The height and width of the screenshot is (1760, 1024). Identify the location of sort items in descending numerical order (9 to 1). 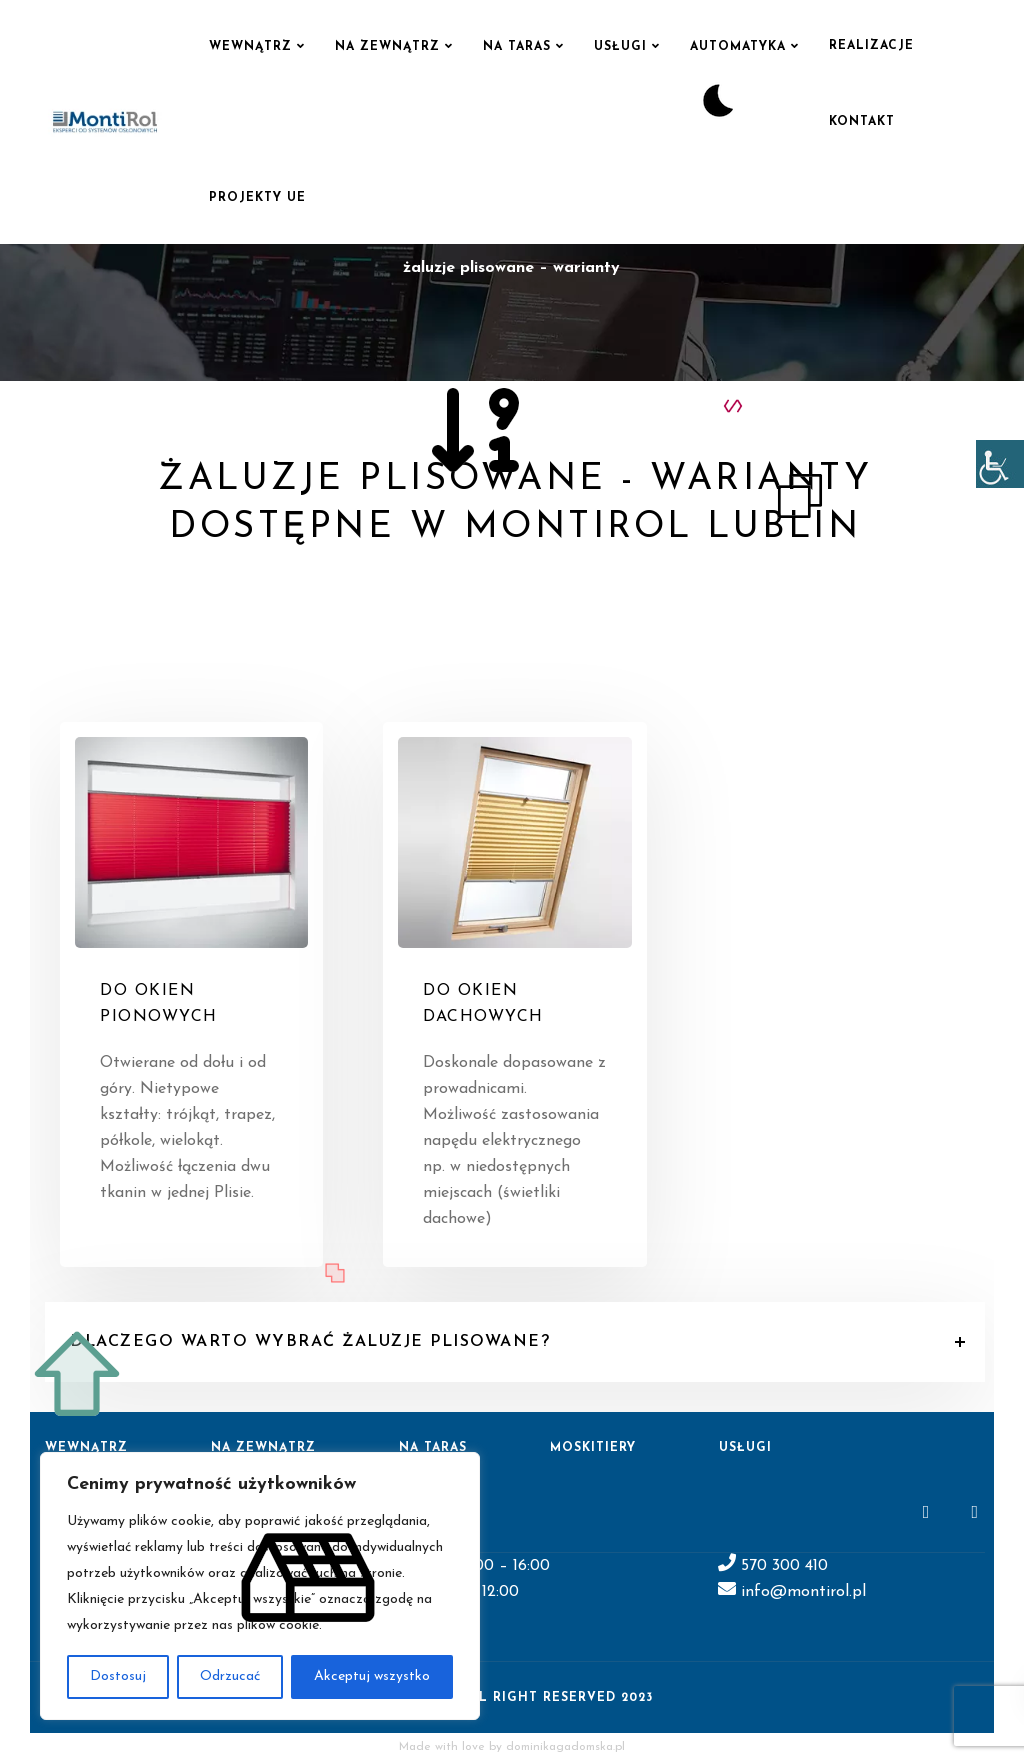
(477, 430).